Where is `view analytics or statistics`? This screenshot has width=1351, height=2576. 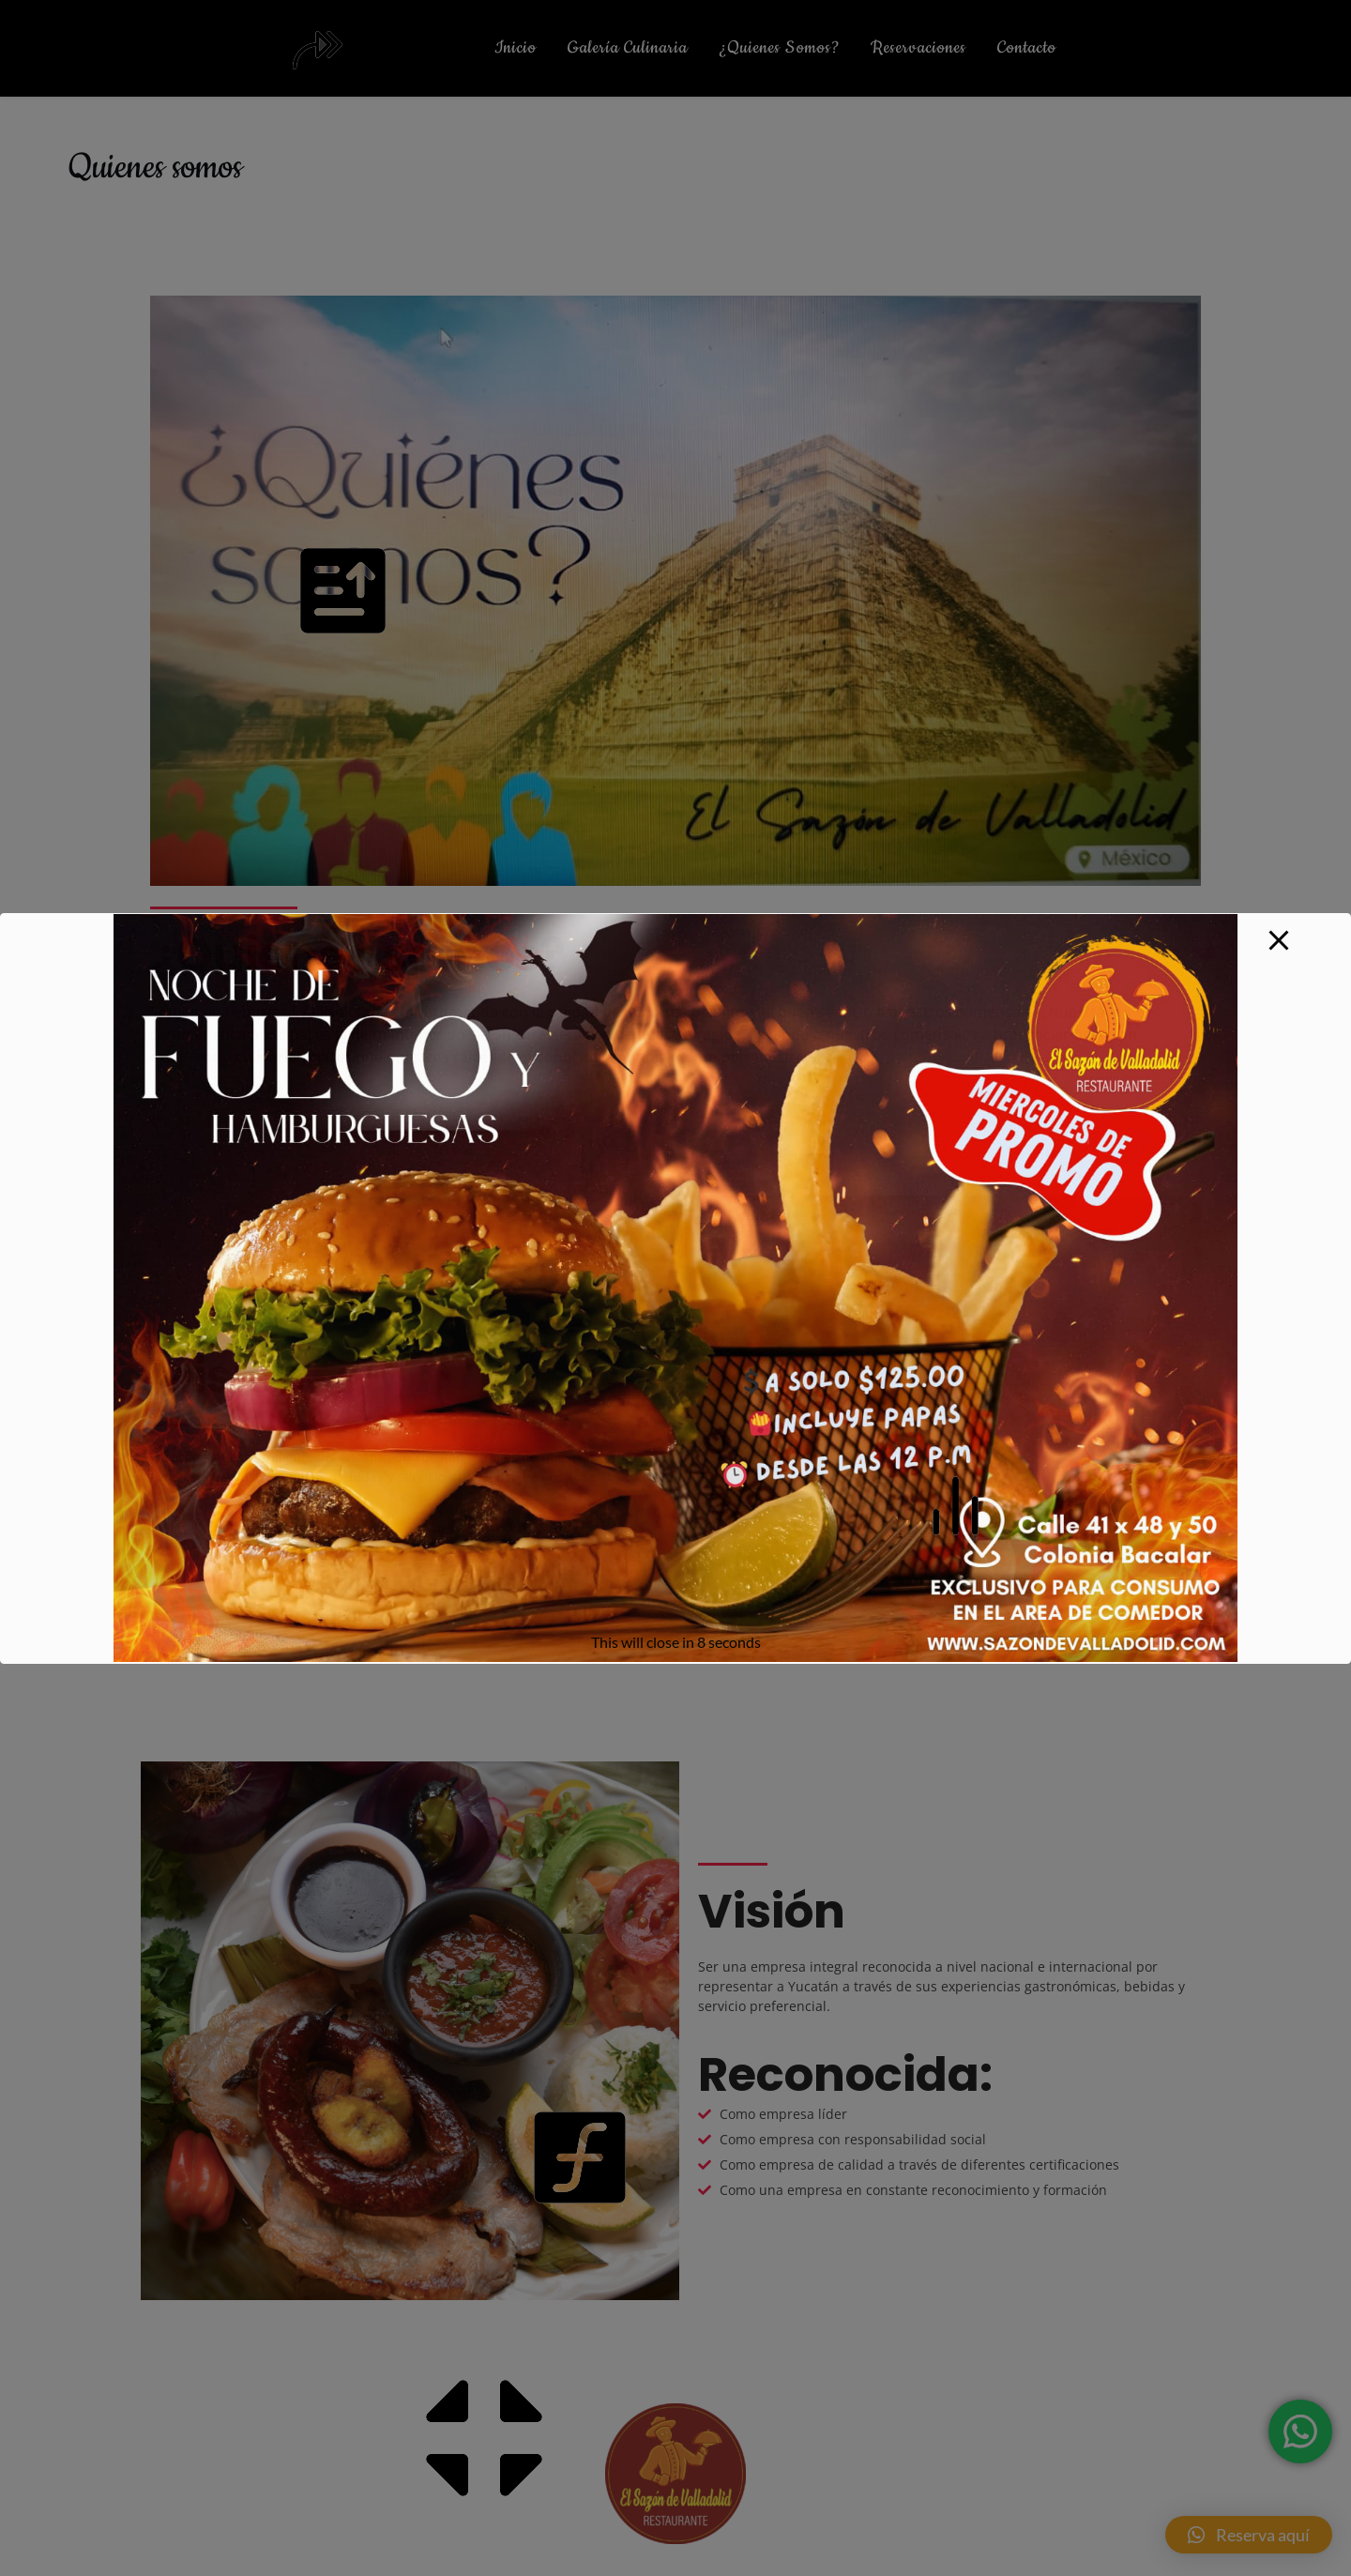
view analytics or statistics is located at coordinates (955, 1505).